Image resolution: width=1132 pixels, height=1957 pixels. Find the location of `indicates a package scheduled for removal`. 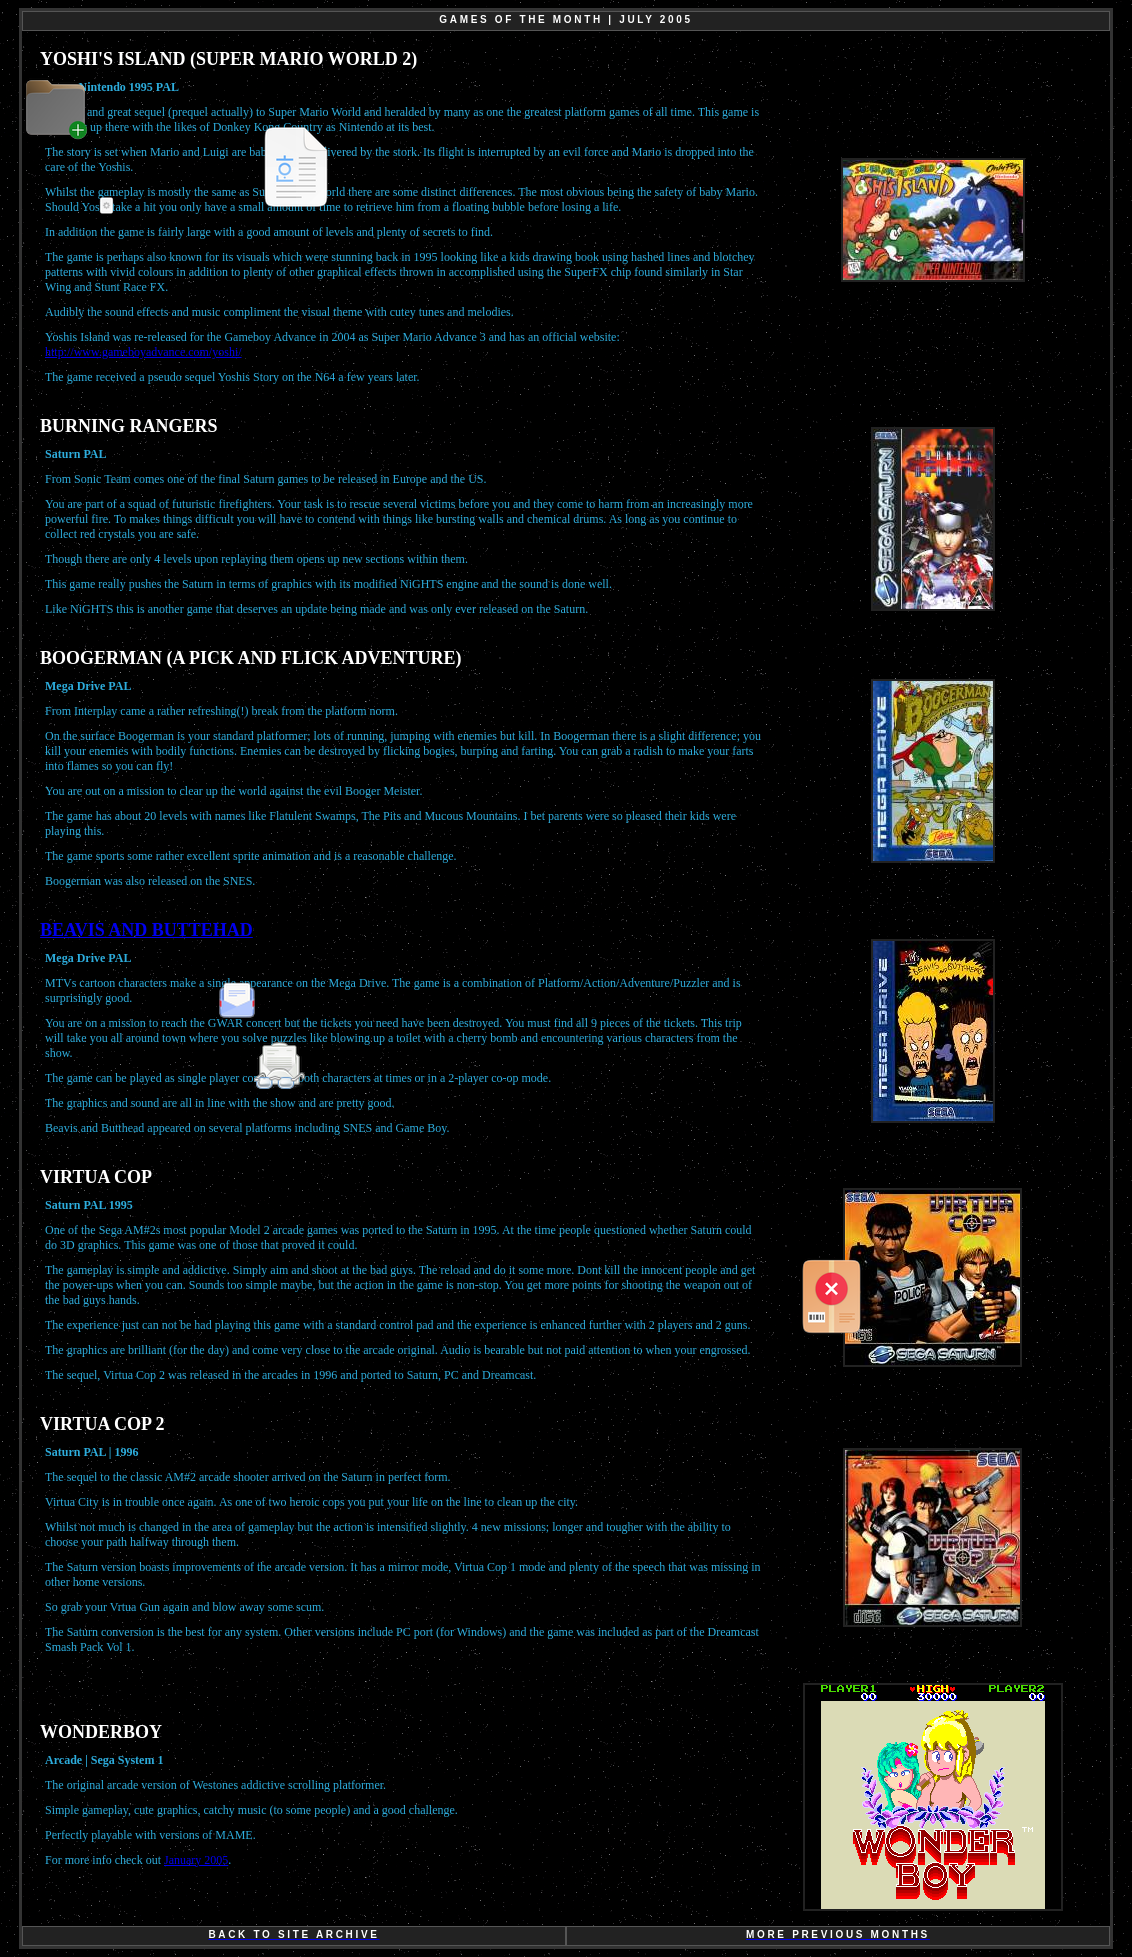

indicates a package scheduled for removal is located at coordinates (831, 1296).